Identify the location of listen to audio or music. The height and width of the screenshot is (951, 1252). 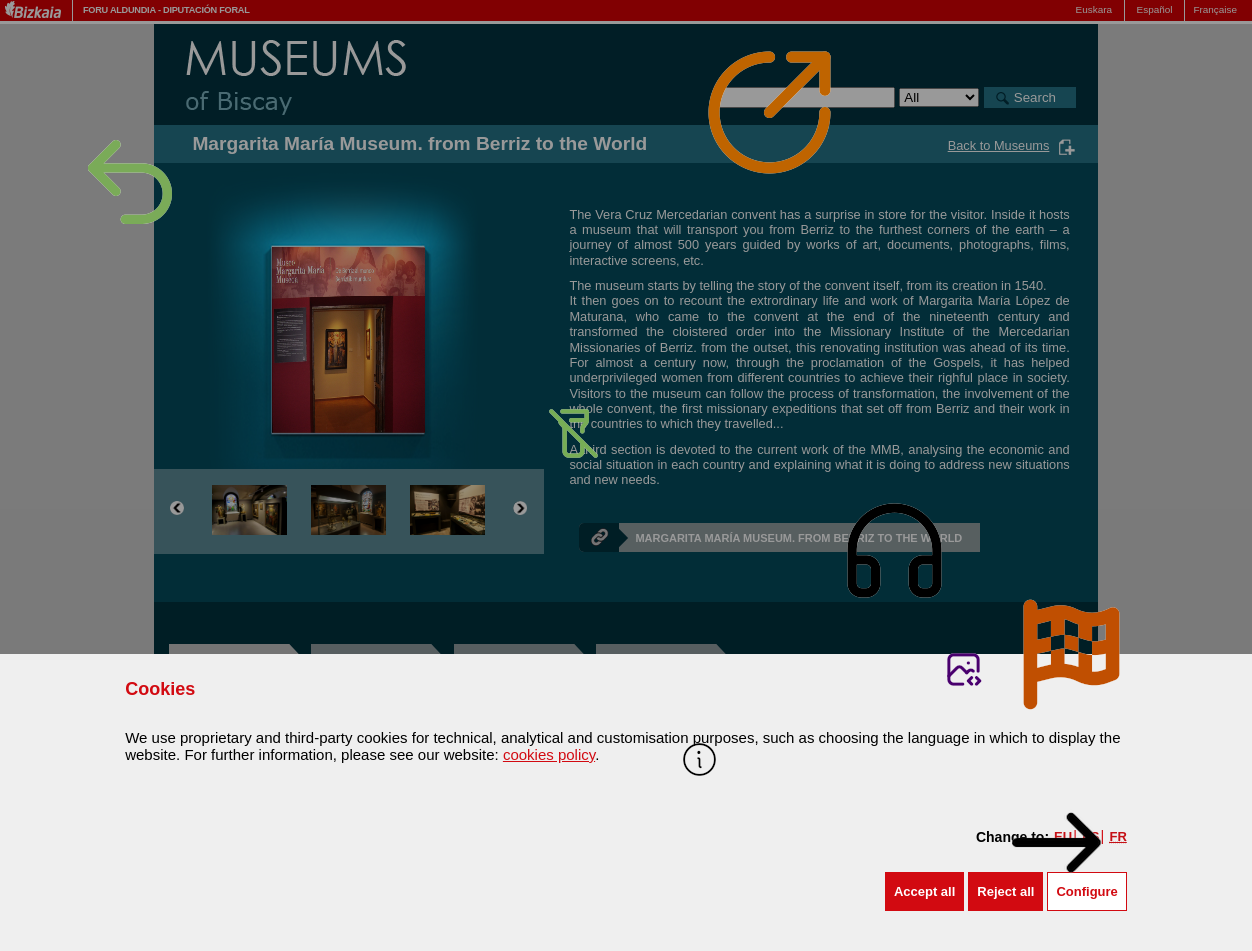
(894, 550).